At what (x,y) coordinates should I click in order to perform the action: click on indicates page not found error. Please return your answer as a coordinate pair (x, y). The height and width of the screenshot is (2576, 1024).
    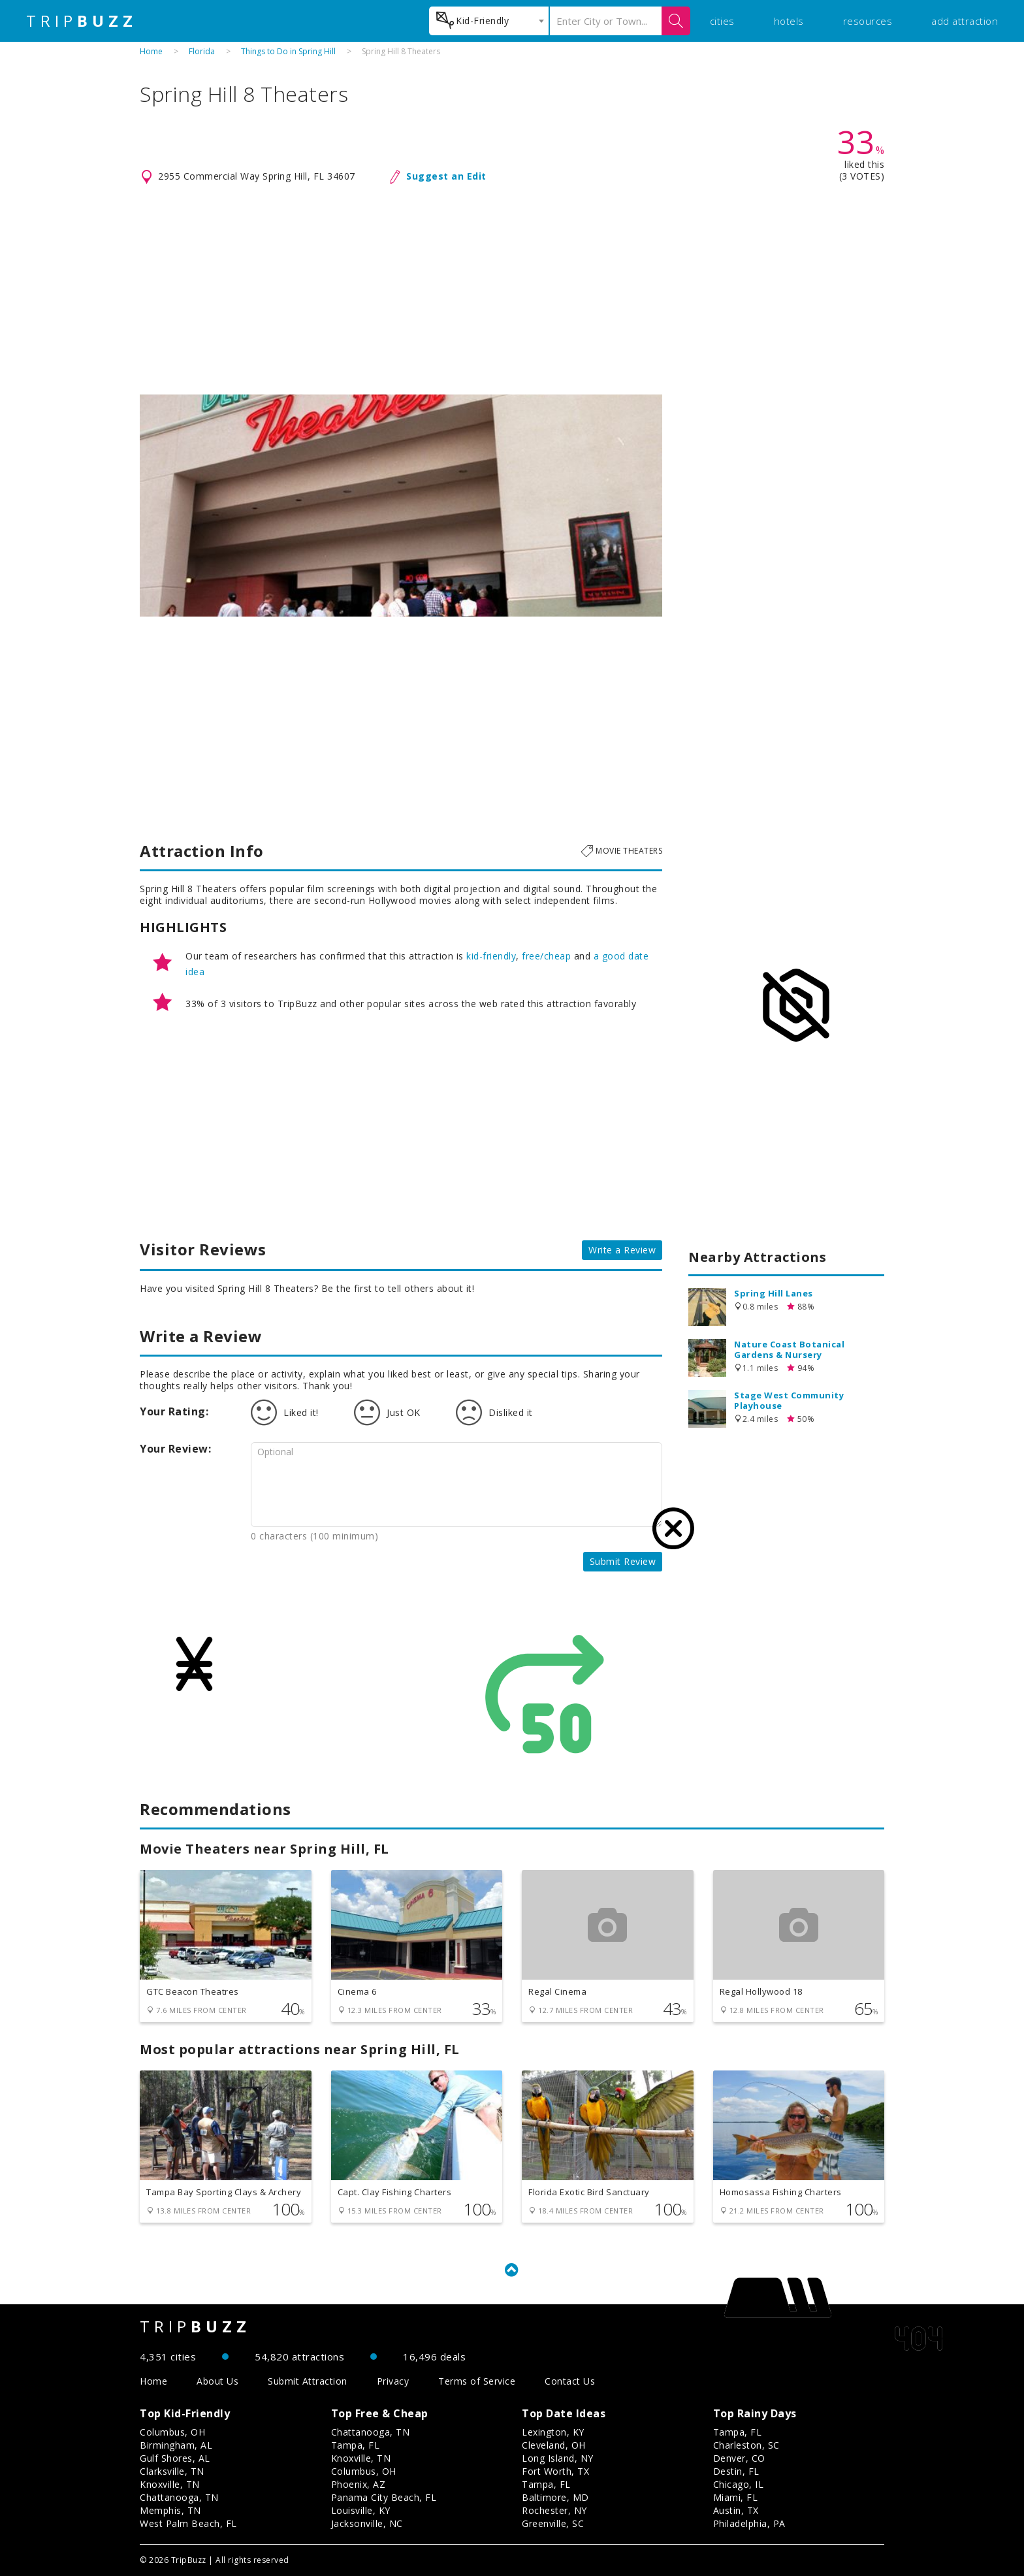
    Looking at the image, I should click on (918, 2338).